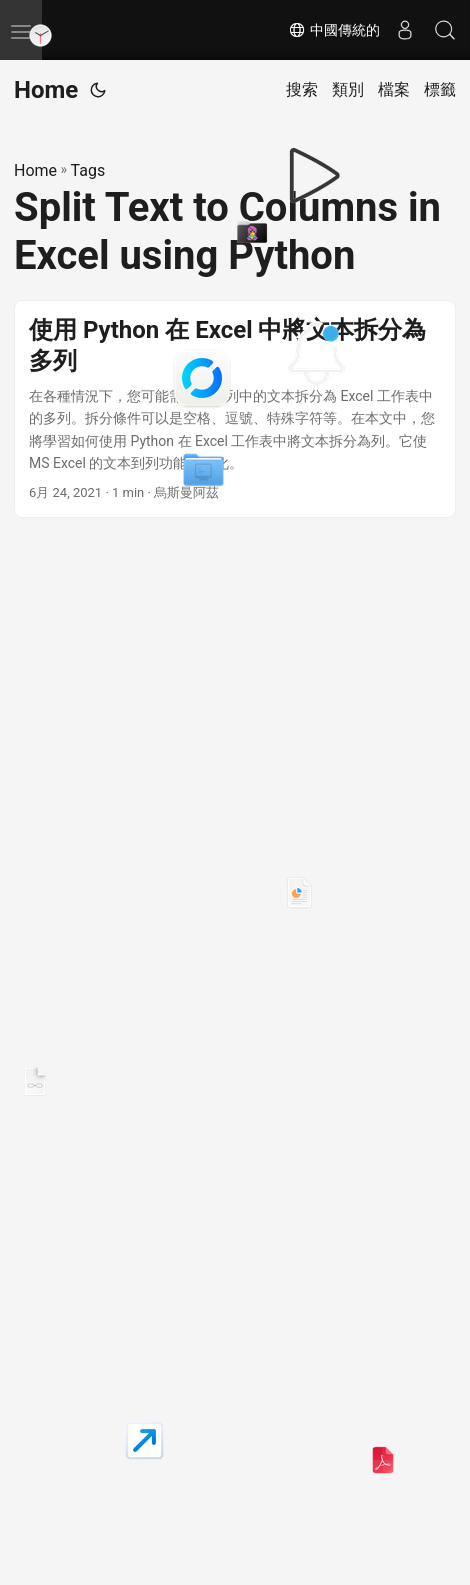 Image resolution: width=470 pixels, height=1585 pixels. I want to click on open PC or windows computer folder, so click(203, 469).